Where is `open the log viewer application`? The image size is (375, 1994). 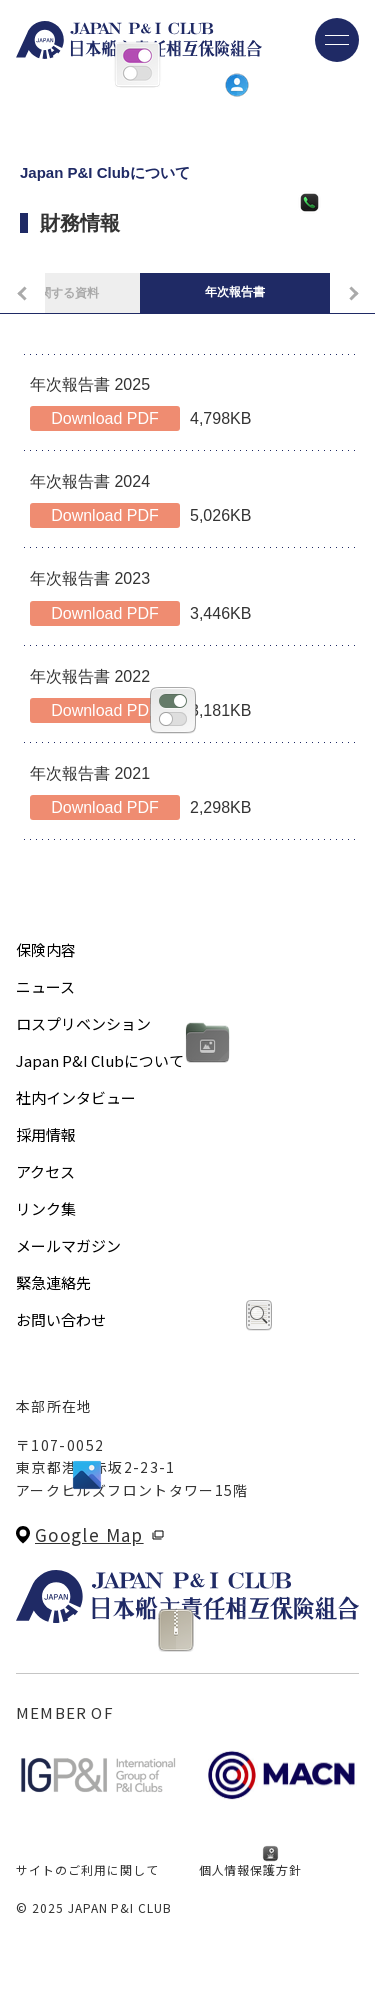 open the log viewer application is located at coordinates (259, 1315).